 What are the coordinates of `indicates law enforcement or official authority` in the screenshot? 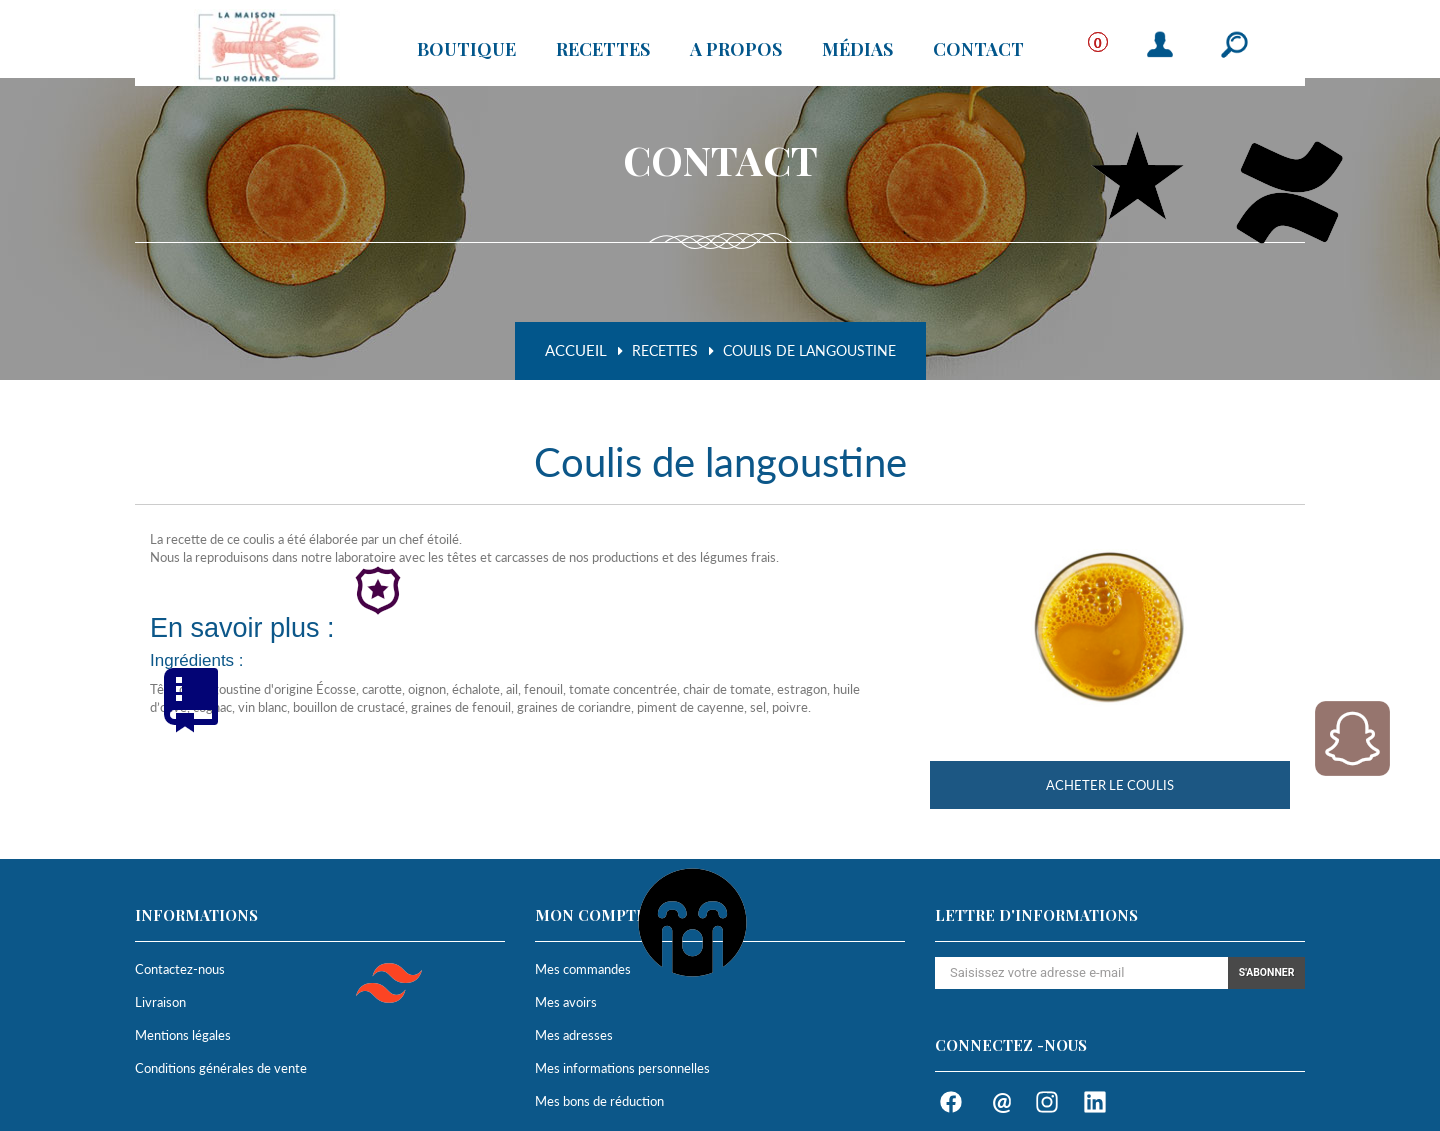 It's located at (378, 590).